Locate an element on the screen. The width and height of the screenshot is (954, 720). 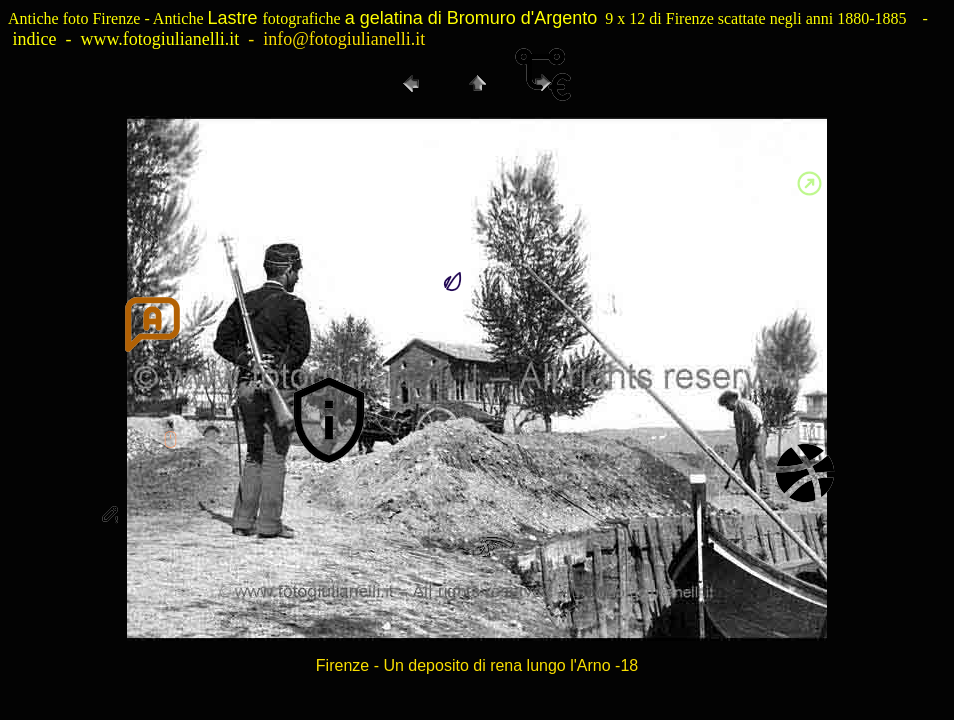
translate message or conversation is located at coordinates (152, 321).